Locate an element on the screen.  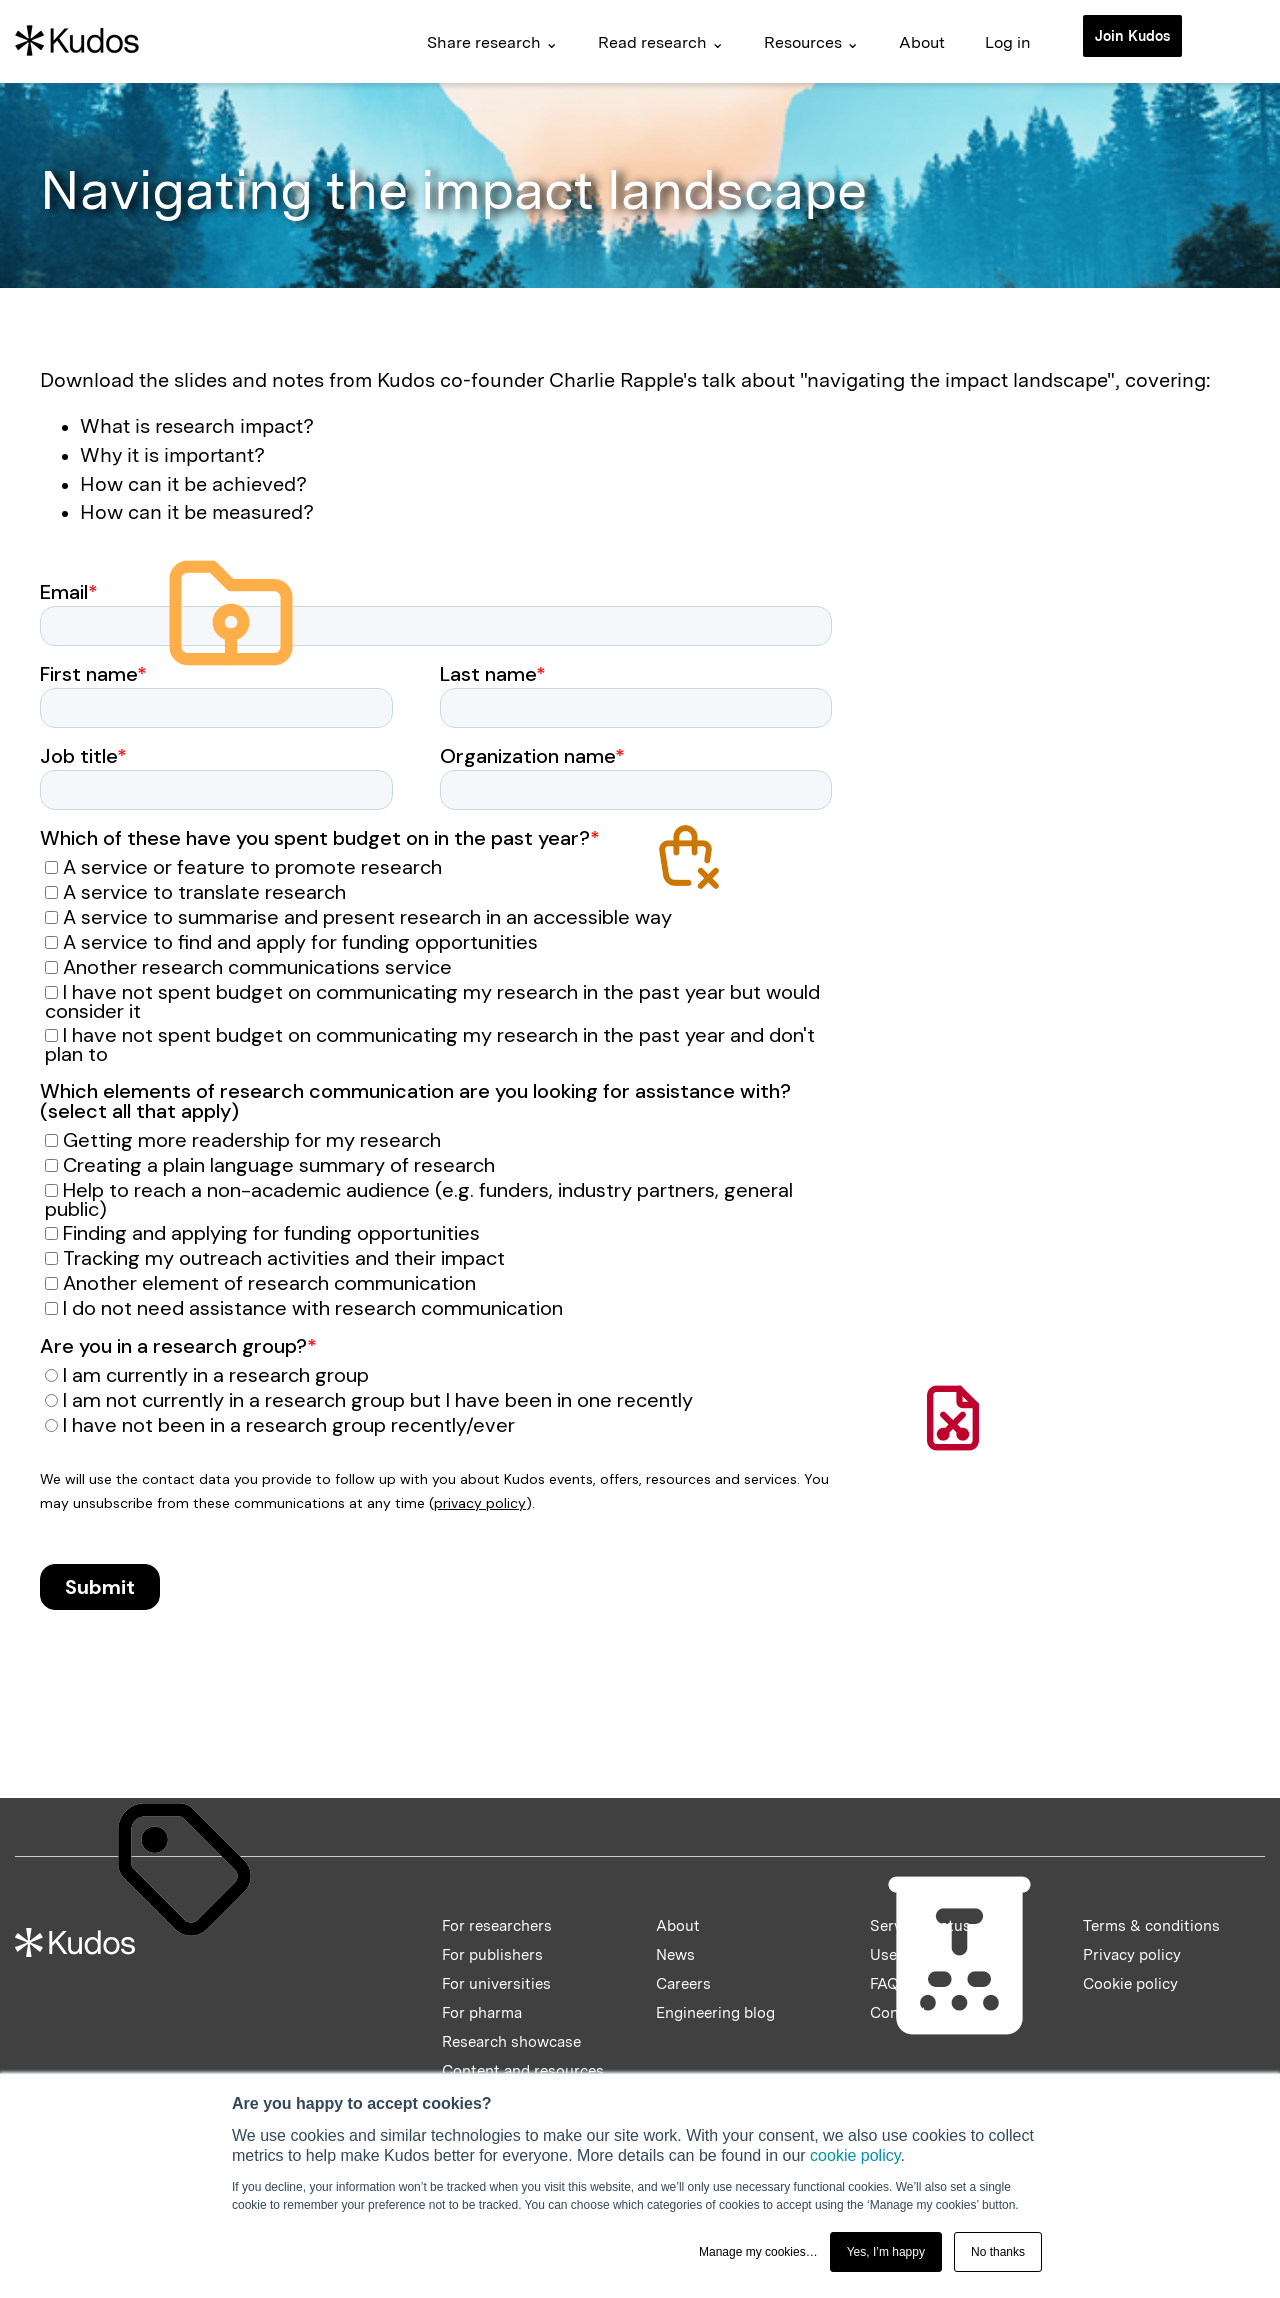
add or manage tags is located at coordinates (184, 1869).